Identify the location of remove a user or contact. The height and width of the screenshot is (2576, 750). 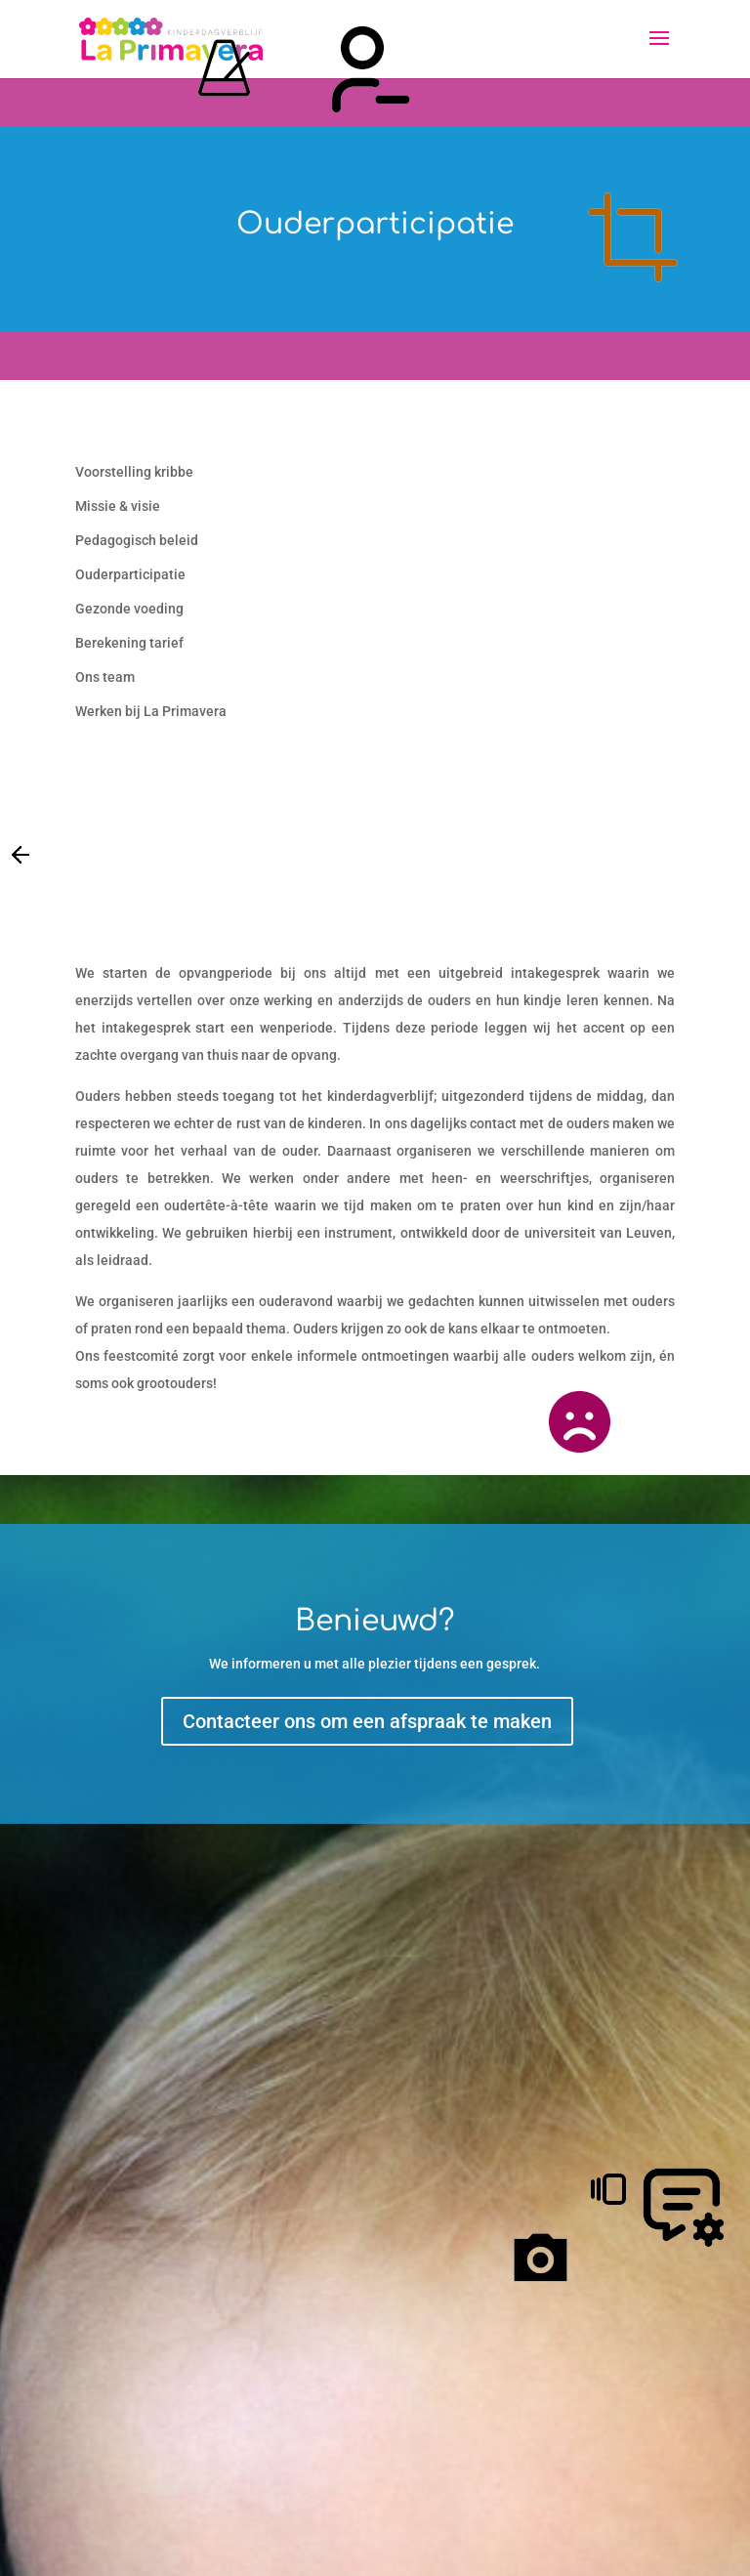
(362, 69).